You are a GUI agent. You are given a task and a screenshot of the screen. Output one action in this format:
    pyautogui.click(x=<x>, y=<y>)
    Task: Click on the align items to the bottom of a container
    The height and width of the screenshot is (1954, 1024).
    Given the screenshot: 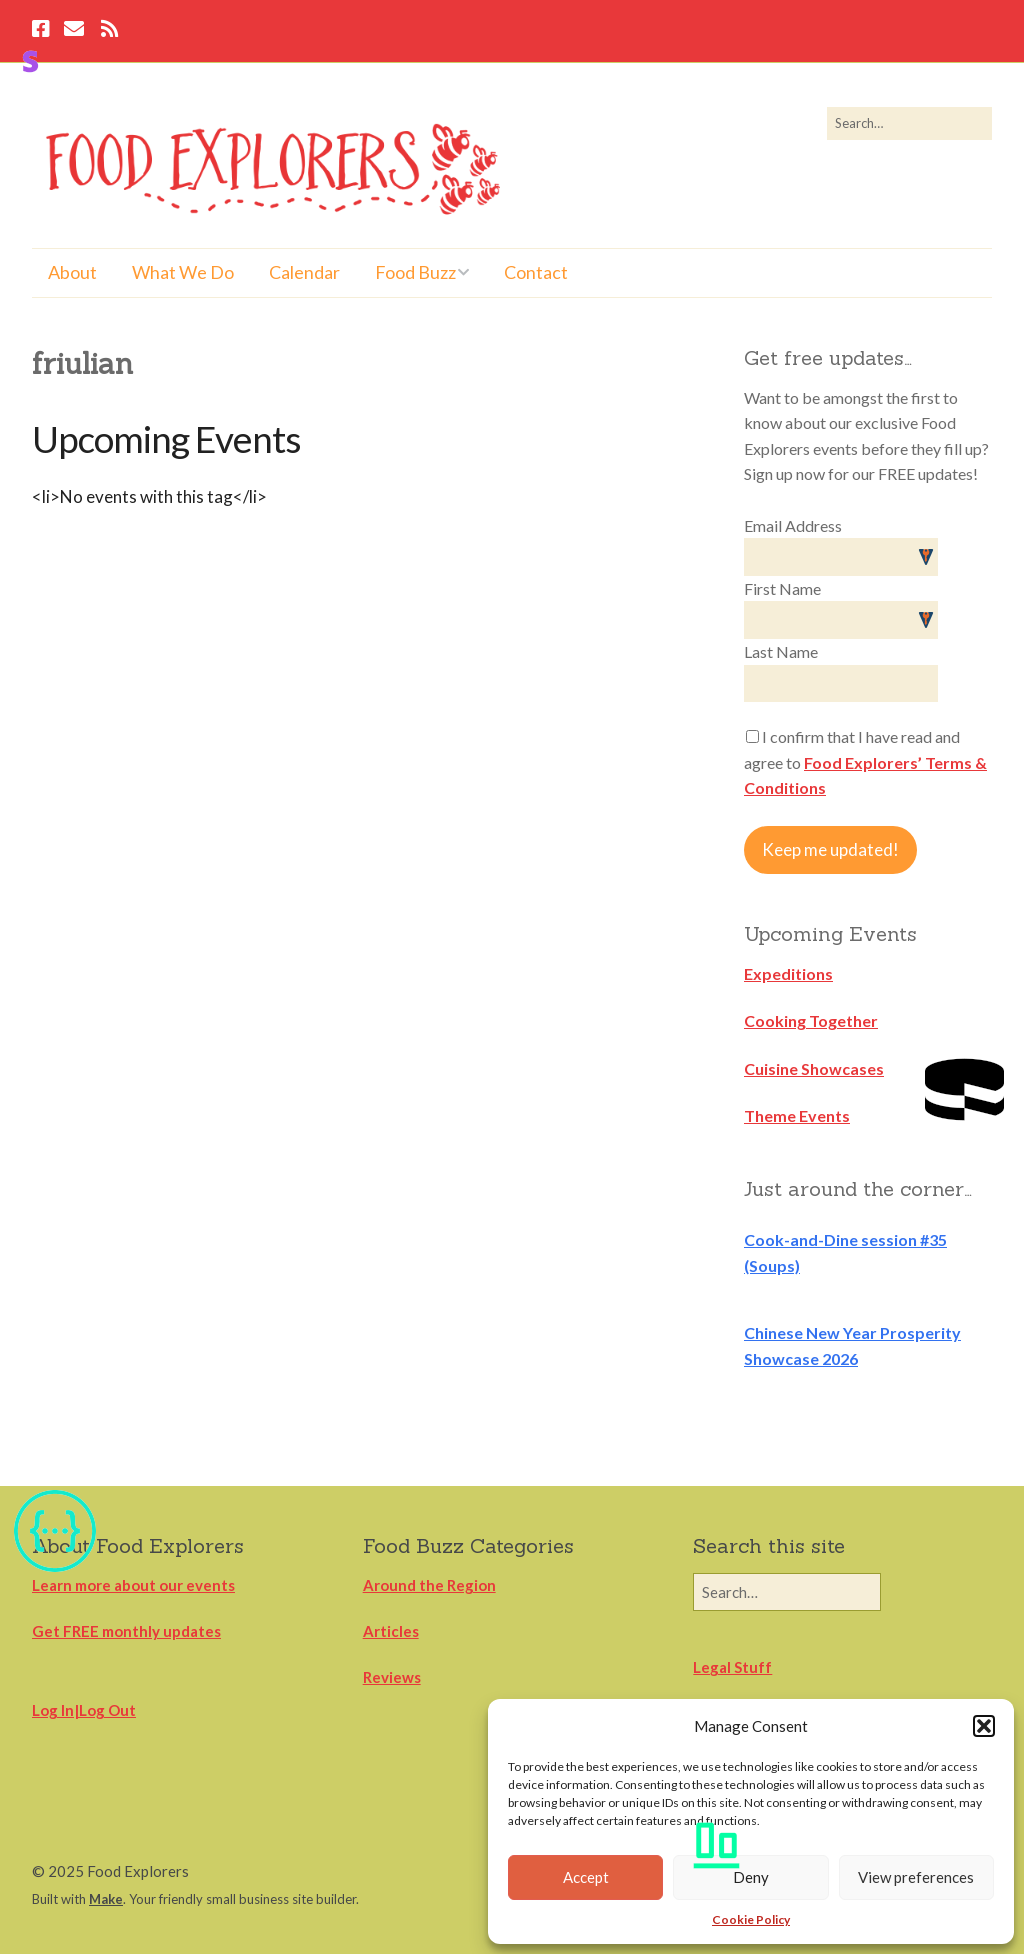 What is the action you would take?
    pyautogui.click(x=716, y=1845)
    